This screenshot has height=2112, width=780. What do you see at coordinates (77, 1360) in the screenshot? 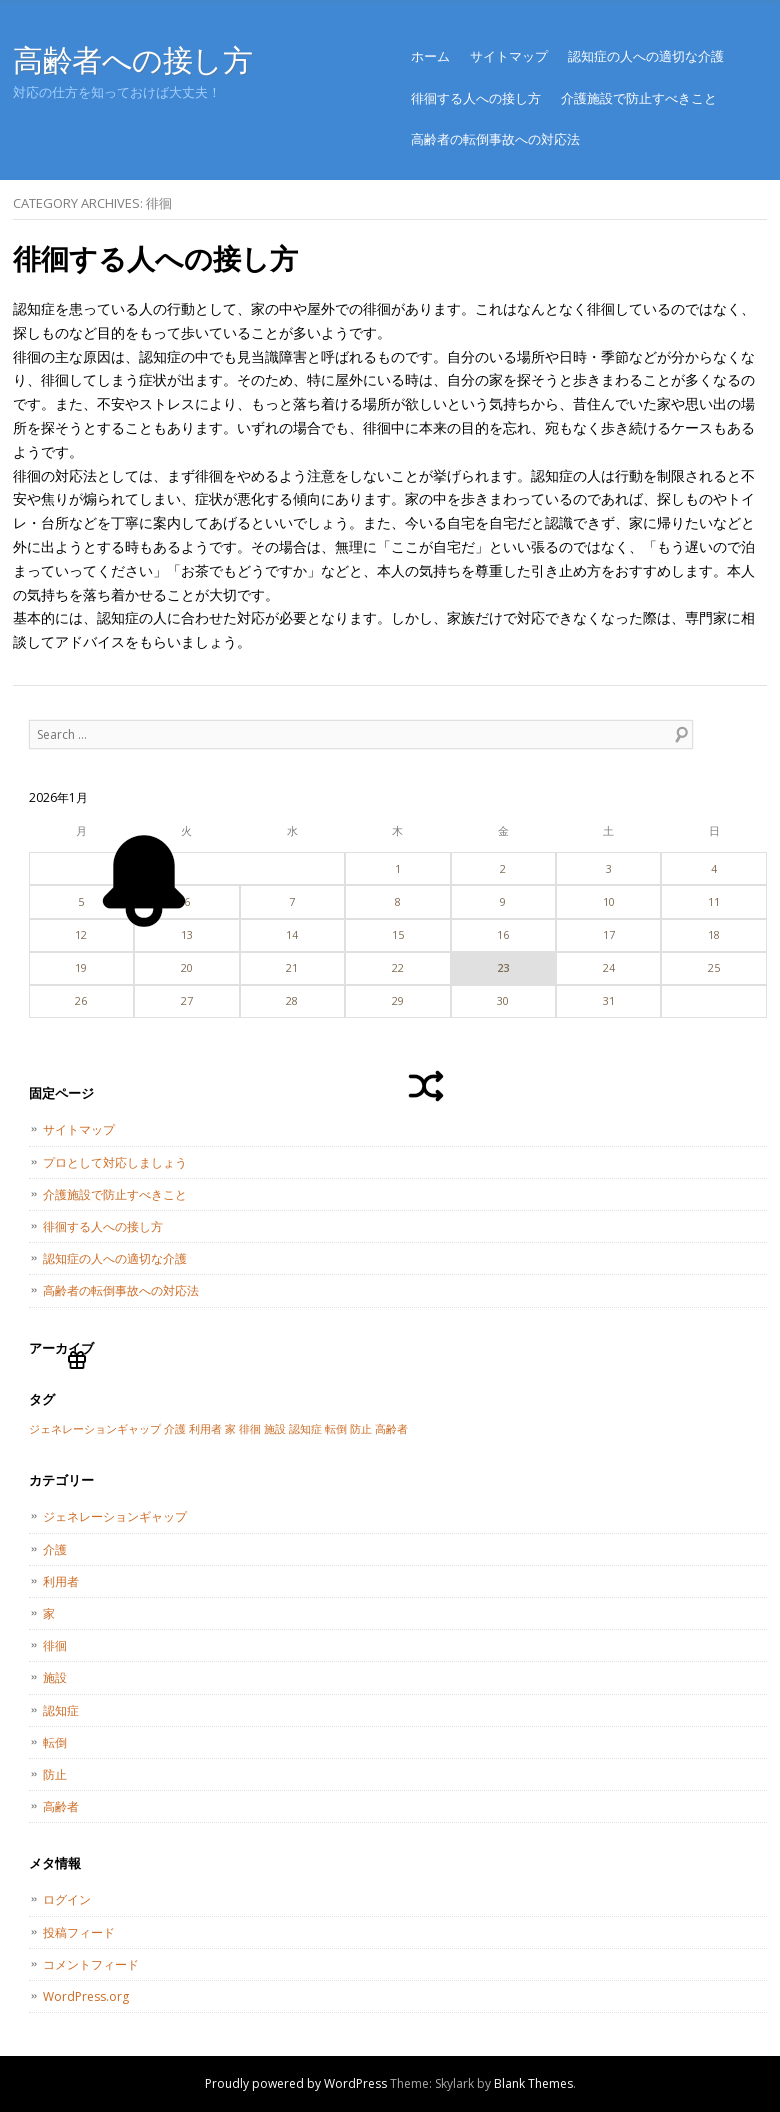
I see `view gifts or rewards` at bounding box center [77, 1360].